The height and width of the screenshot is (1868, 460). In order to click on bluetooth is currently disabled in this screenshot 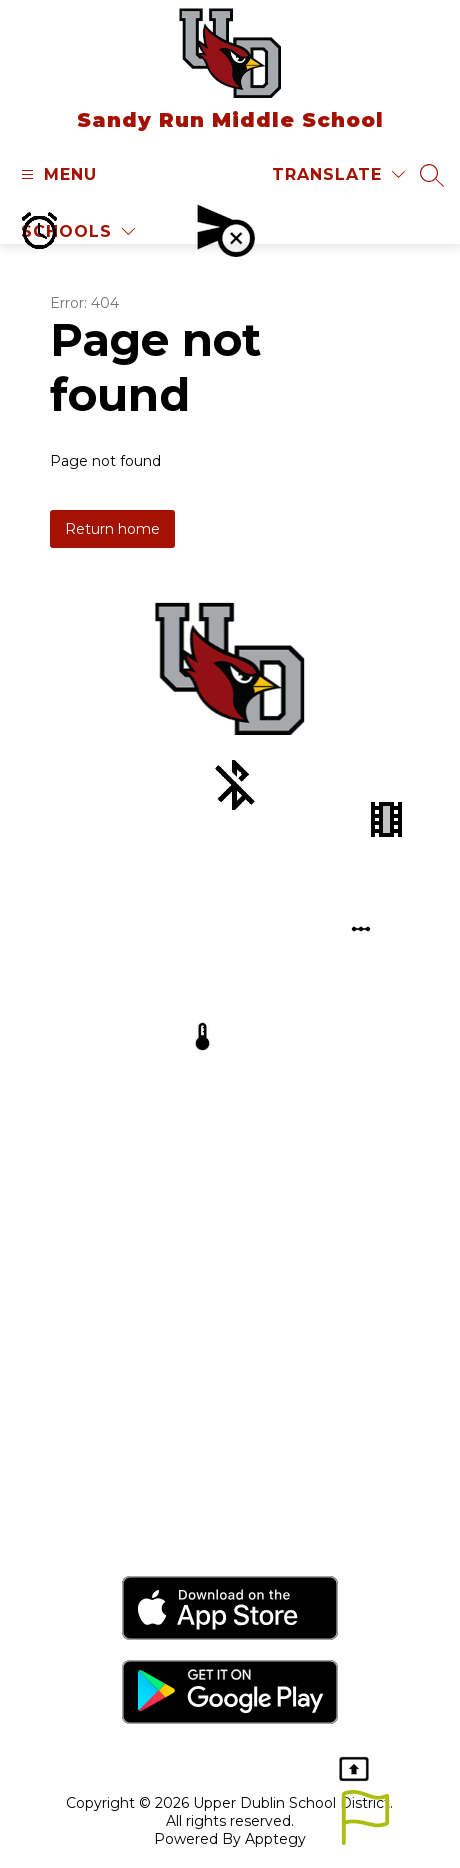, I will do `click(235, 785)`.